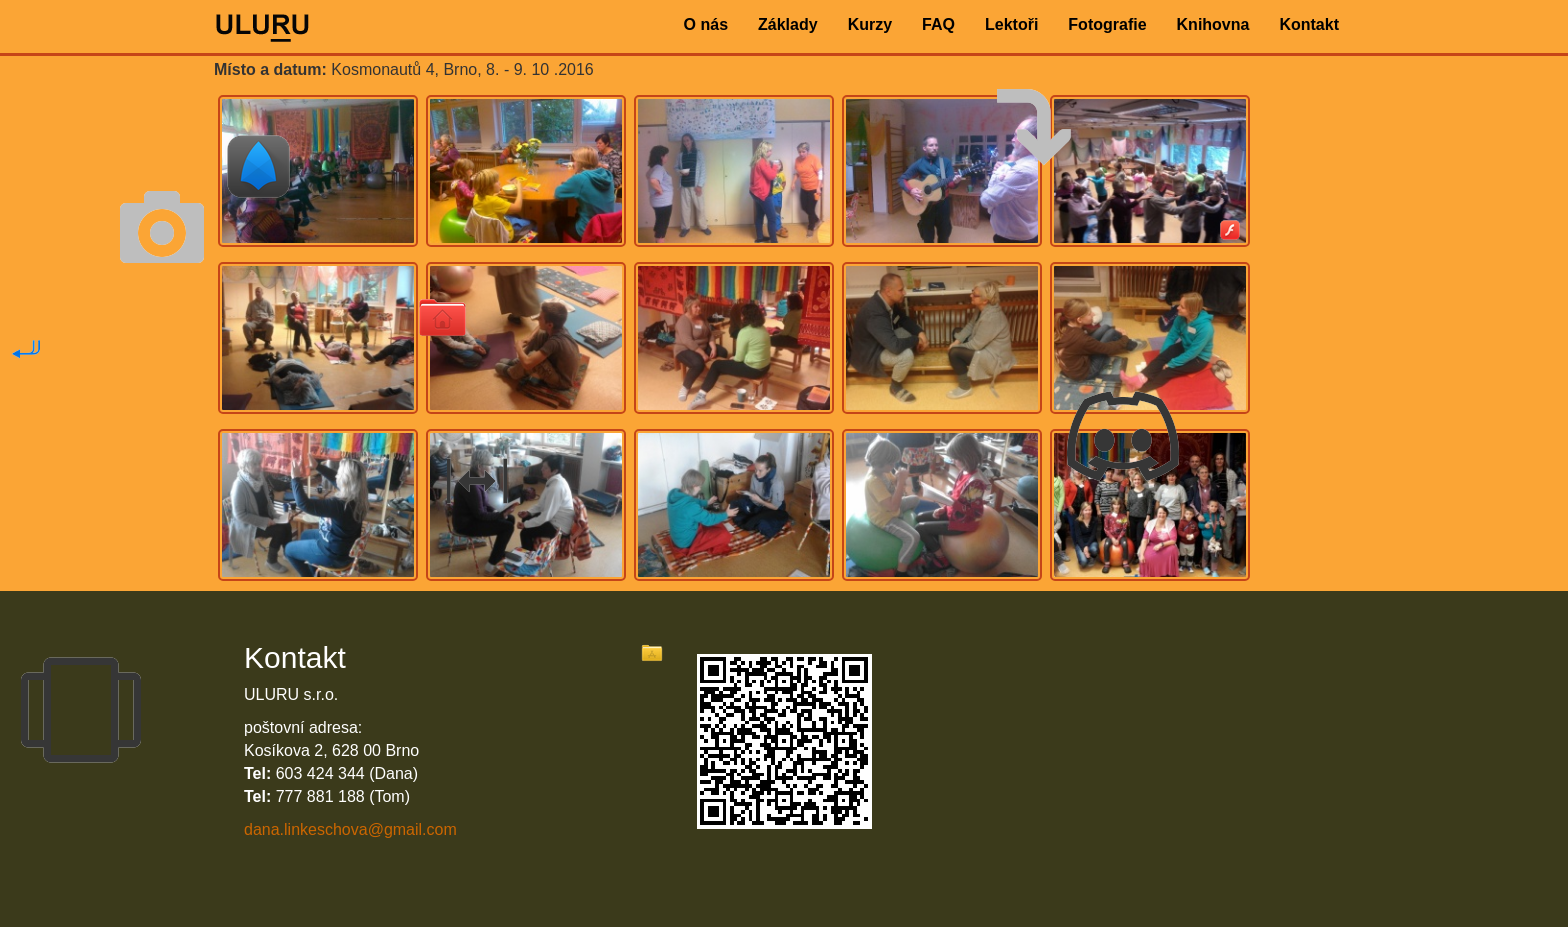 This screenshot has width=1568, height=927. I want to click on open Discord app, so click(1123, 436).